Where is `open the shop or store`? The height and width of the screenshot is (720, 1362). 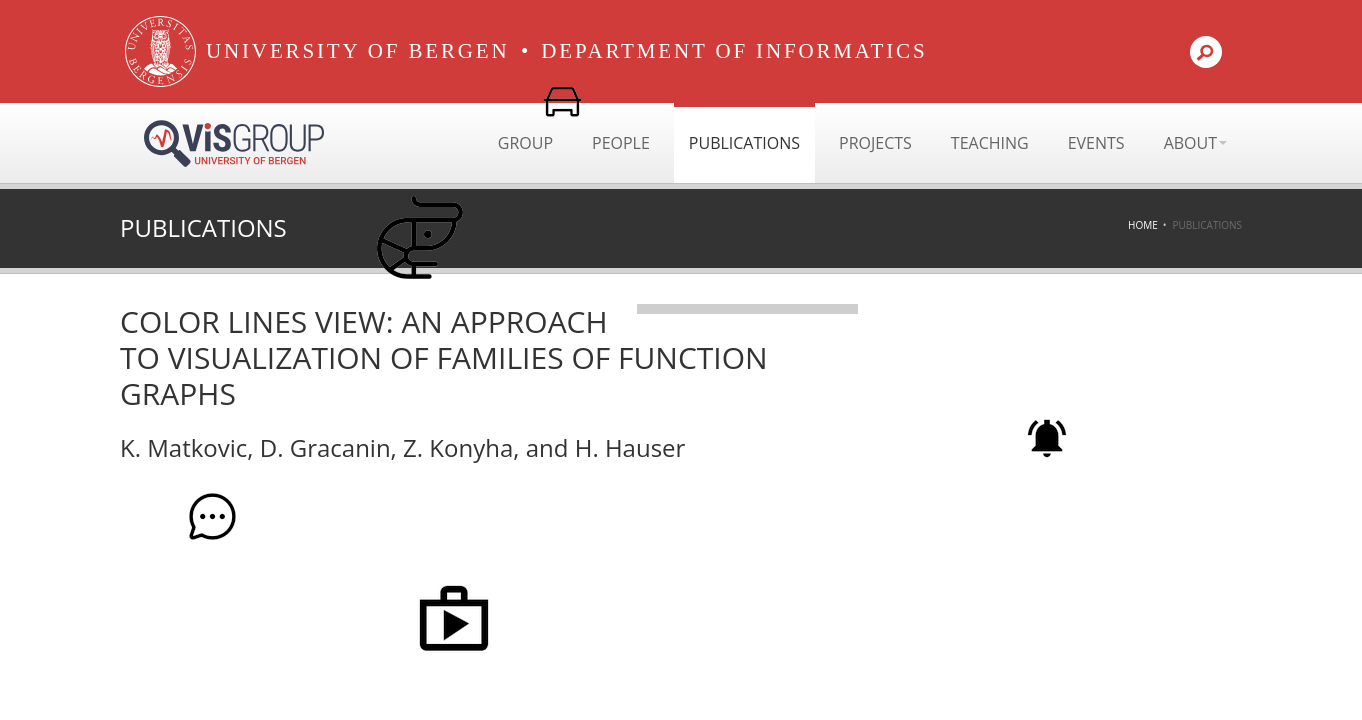
open the shop or store is located at coordinates (454, 620).